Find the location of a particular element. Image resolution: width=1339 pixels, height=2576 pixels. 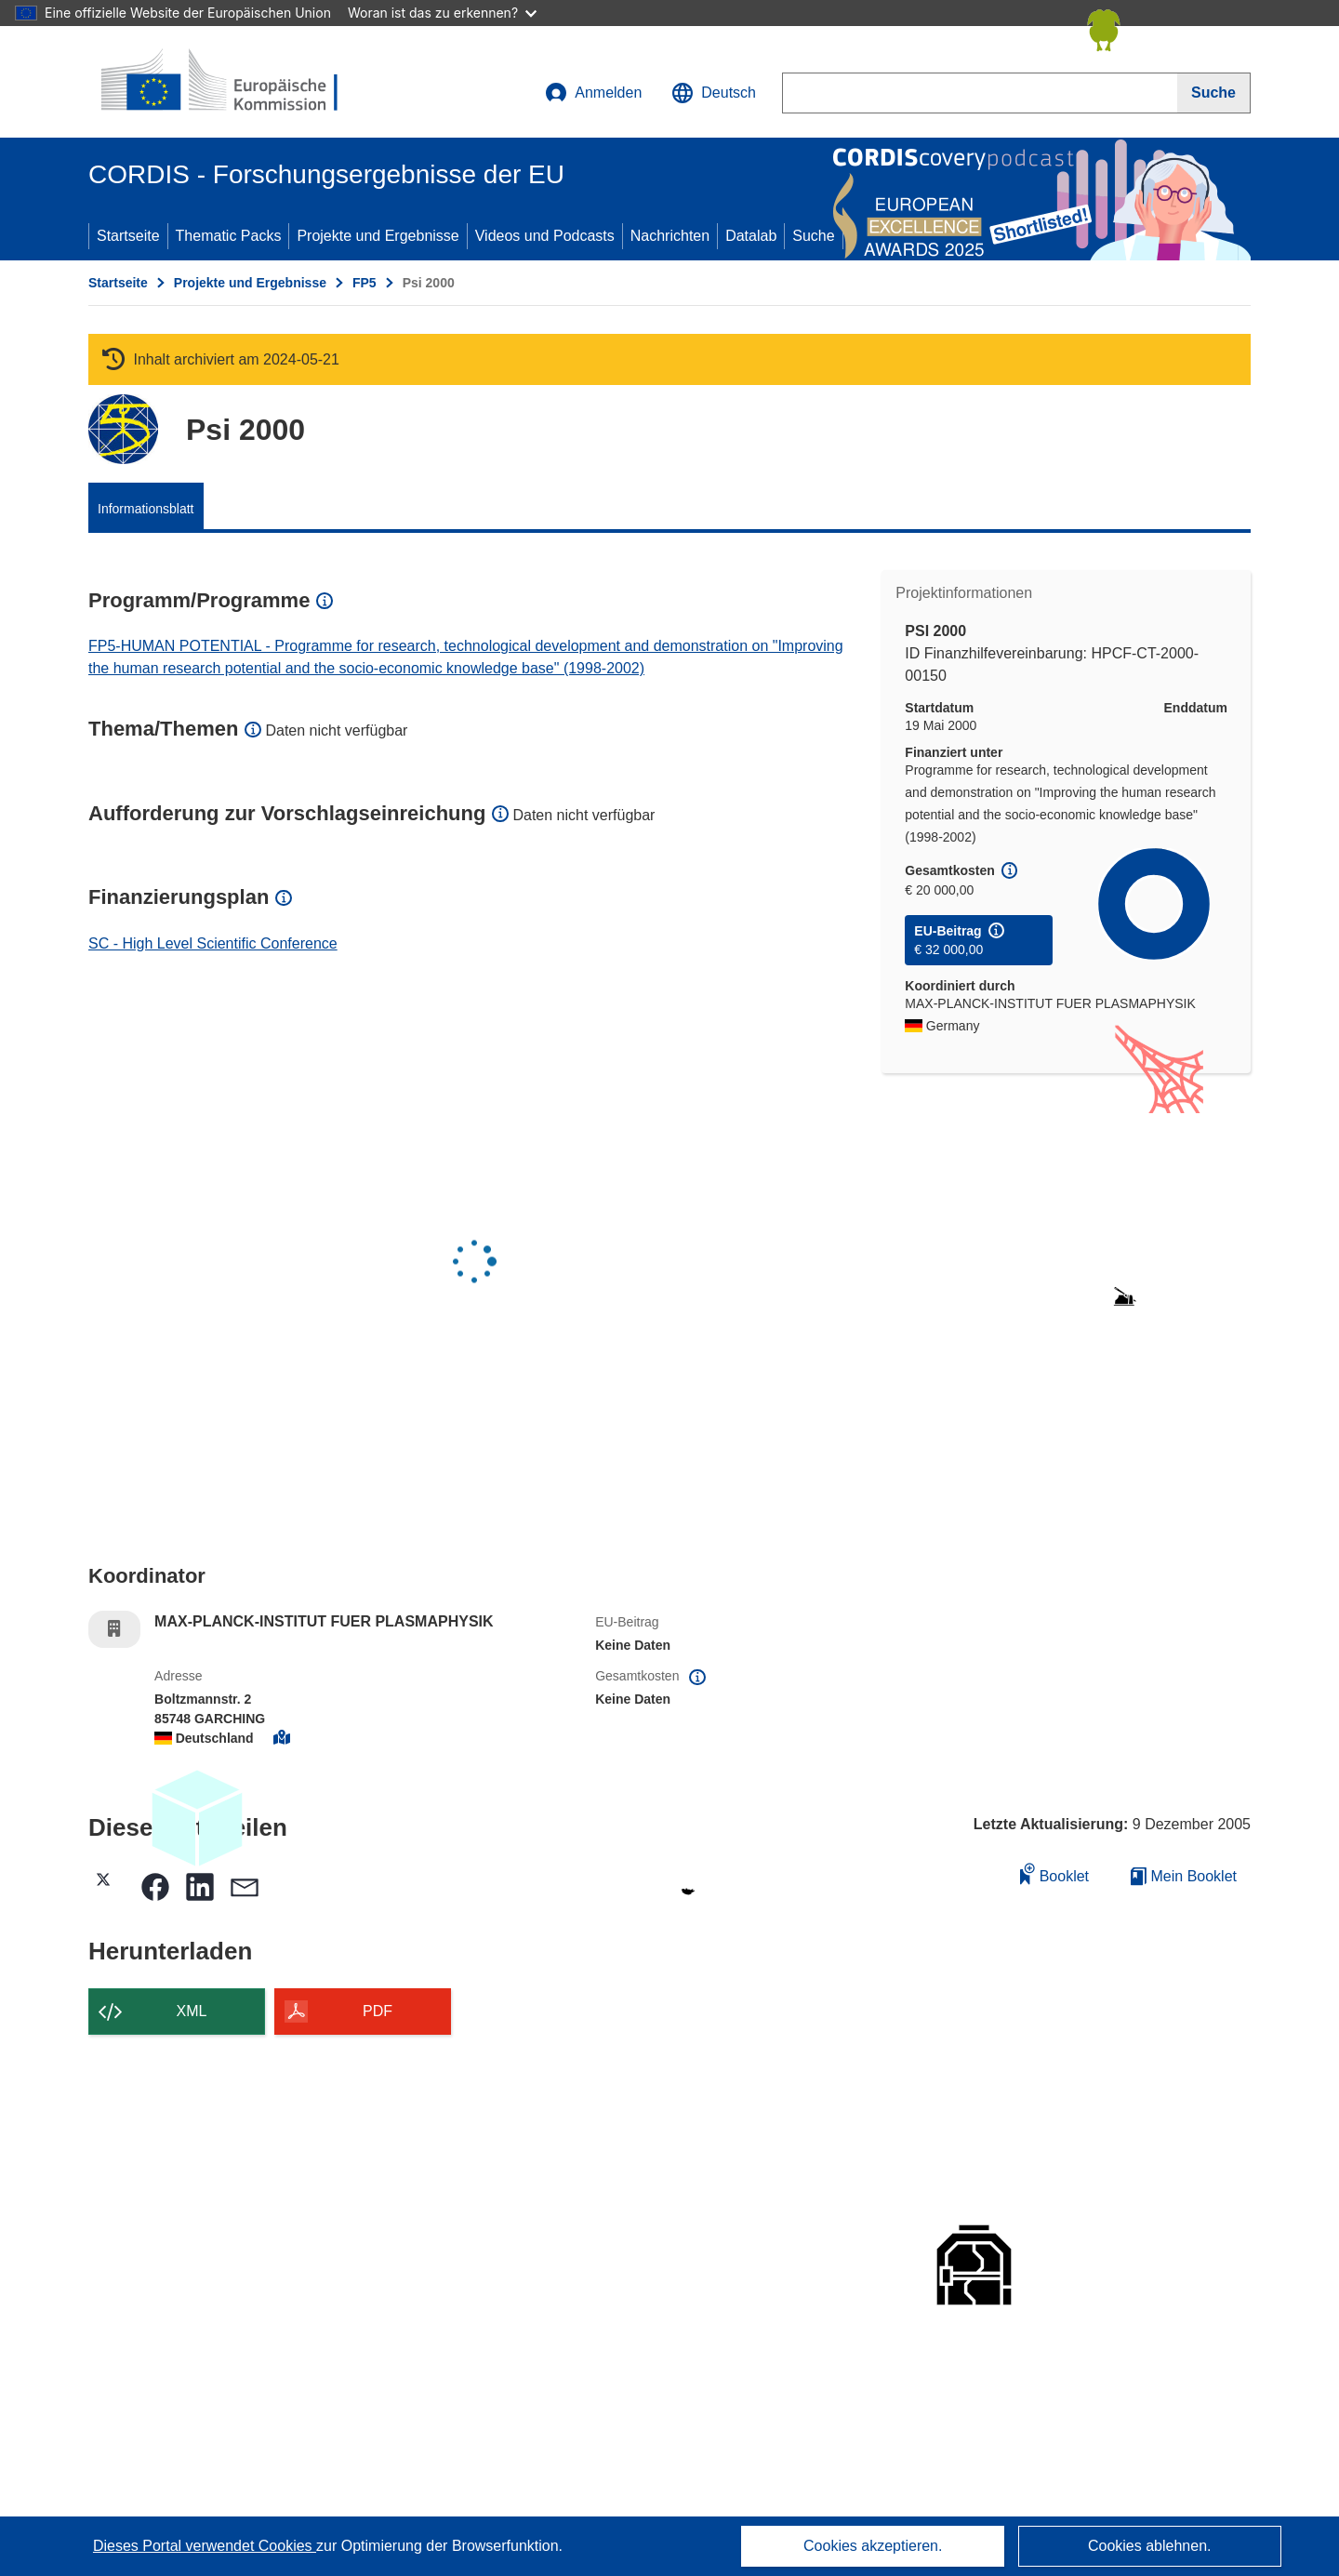

select roast chicken as a food item is located at coordinates (1104, 30).